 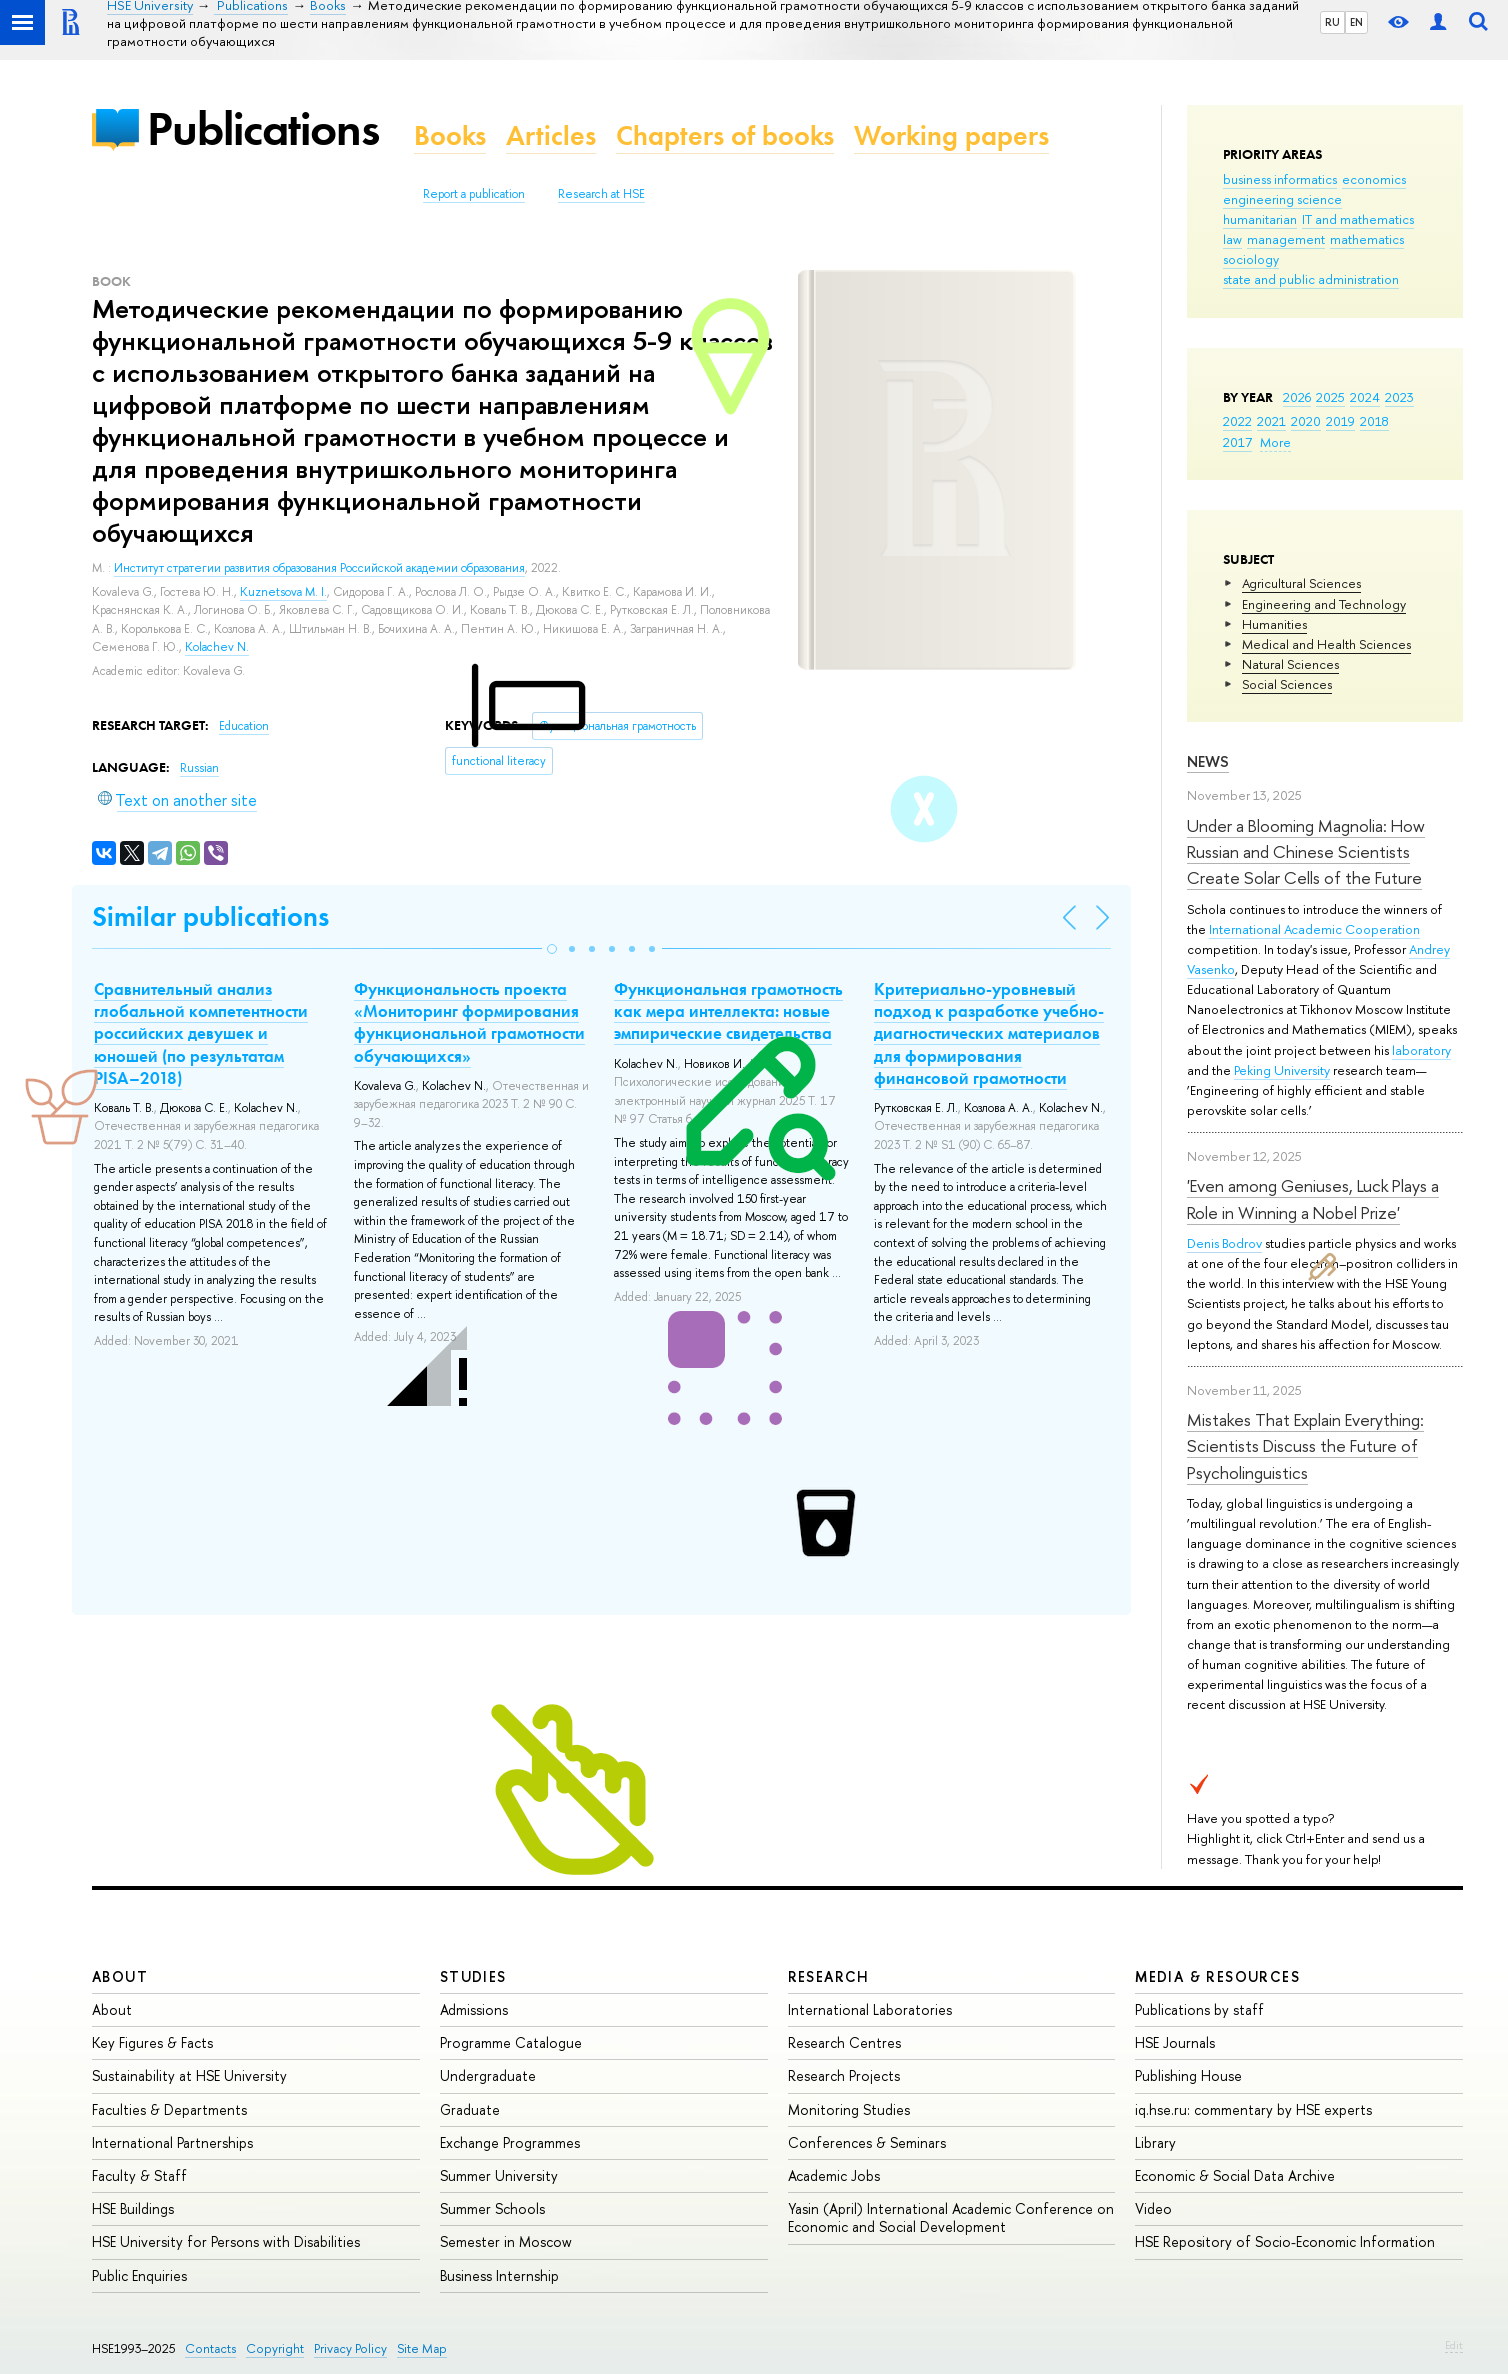 What do you see at coordinates (526, 705) in the screenshot?
I see `align text or content to the left` at bounding box center [526, 705].